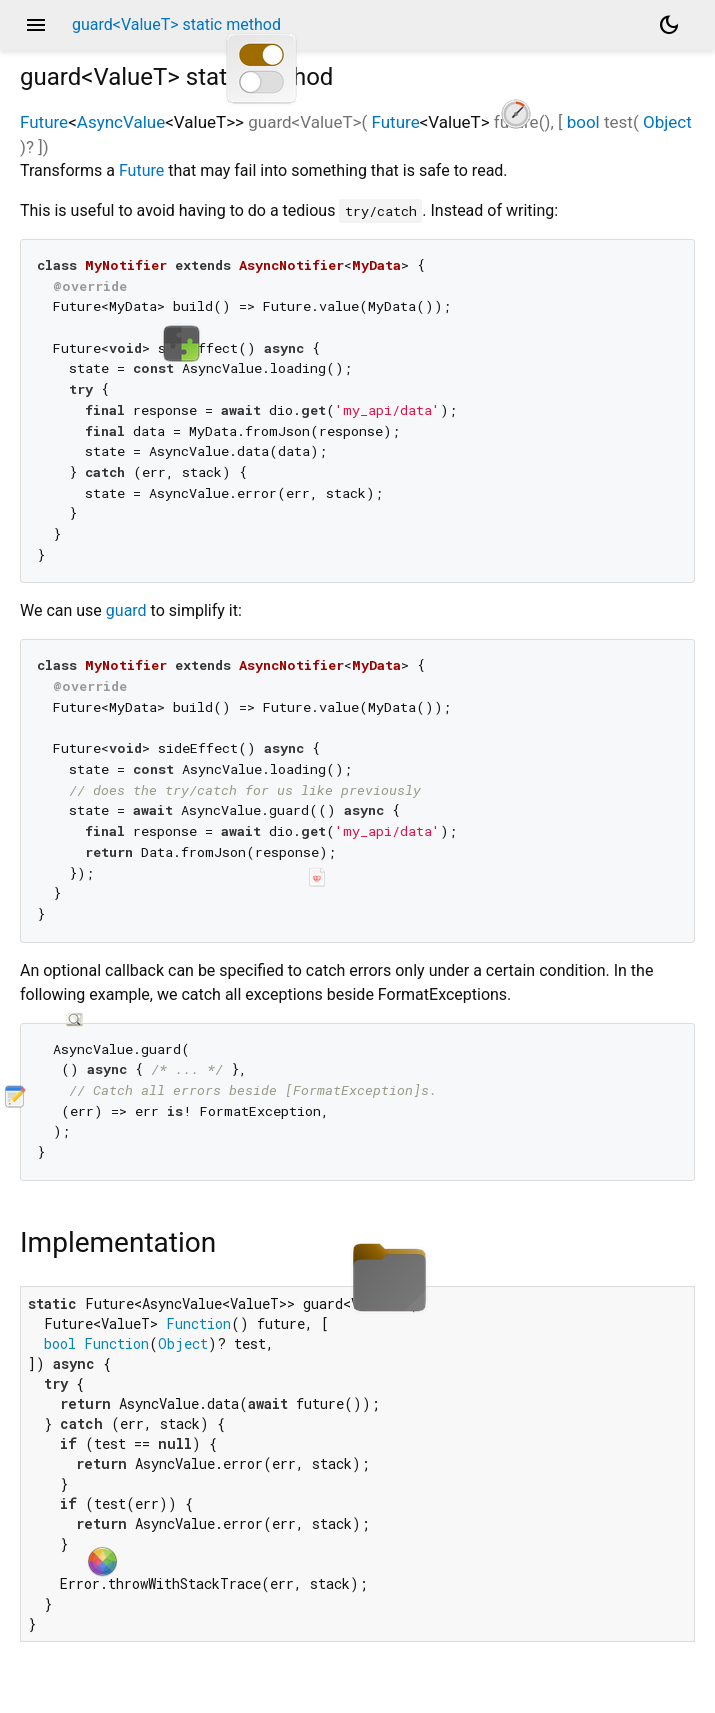 This screenshot has width=715, height=1713. Describe the element at coordinates (181, 343) in the screenshot. I see `open gnome extensions manager` at that location.